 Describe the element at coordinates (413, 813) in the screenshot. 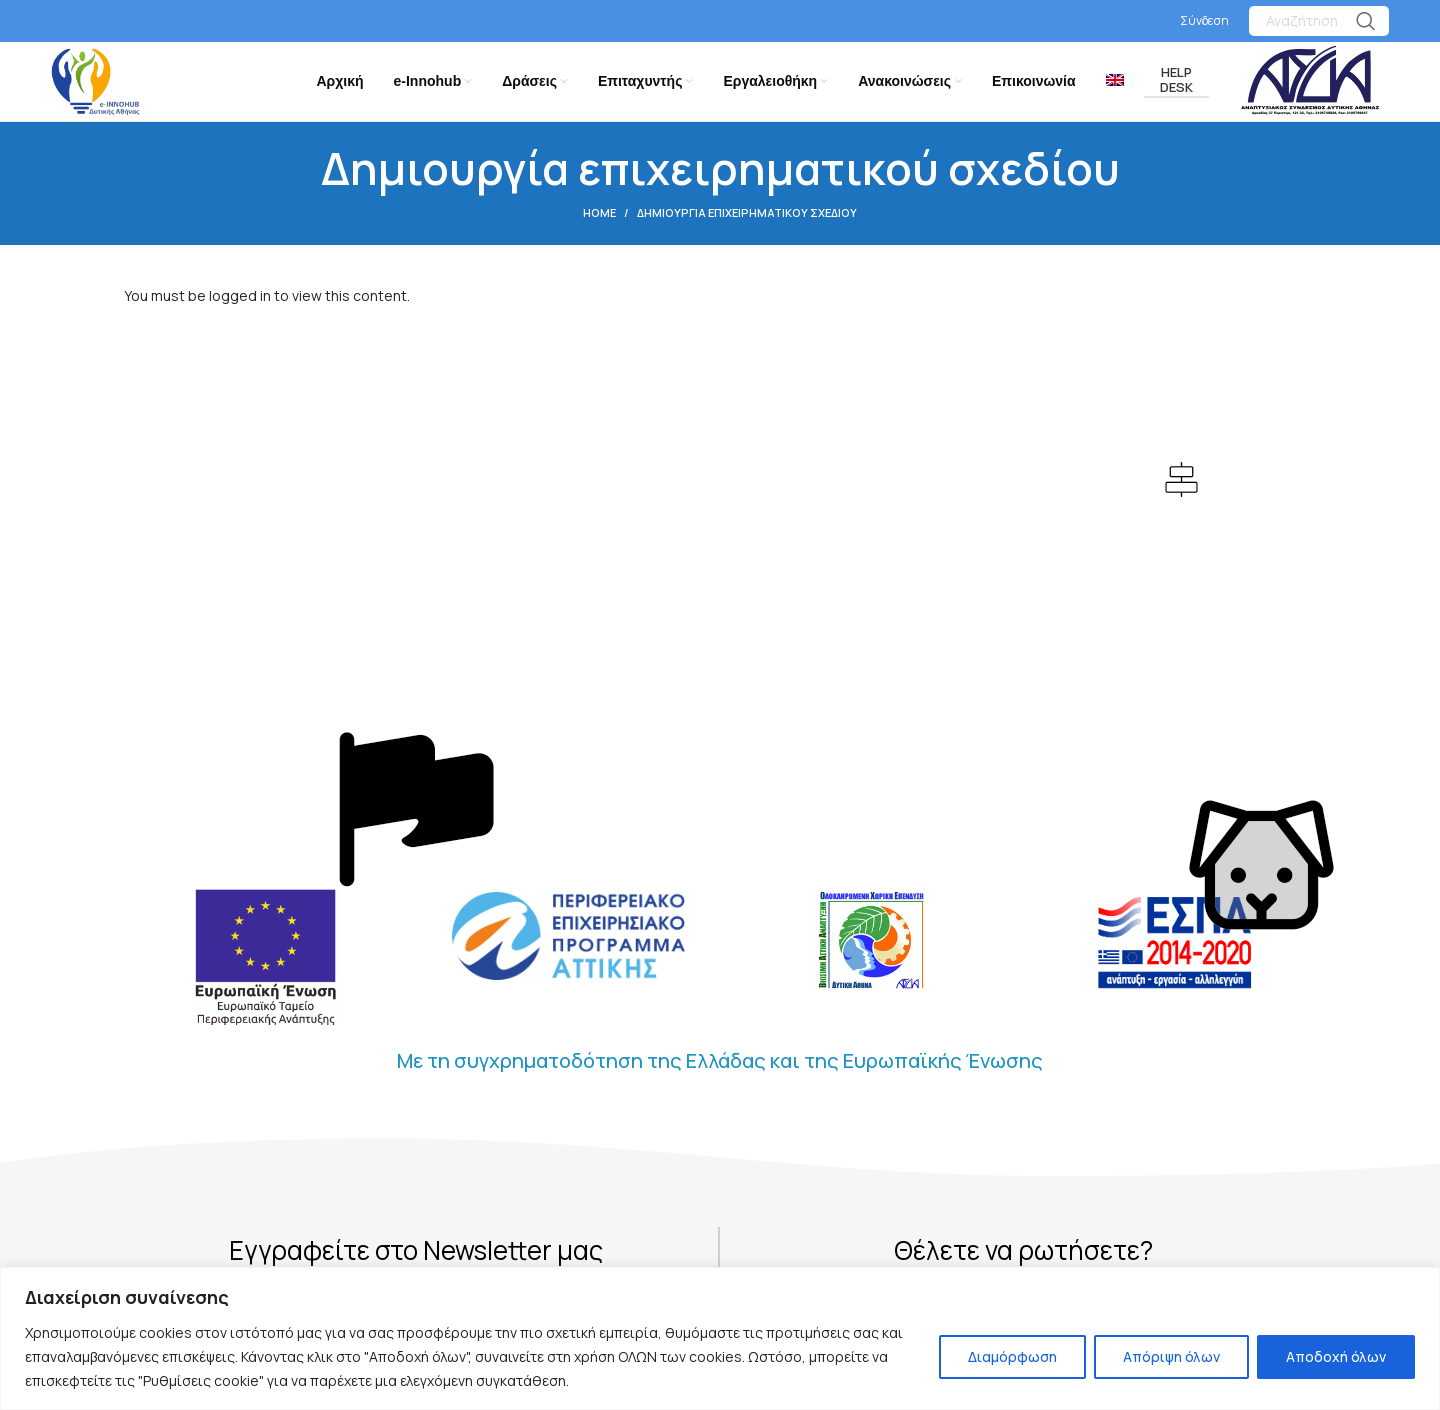

I see `report or flag a message` at that location.